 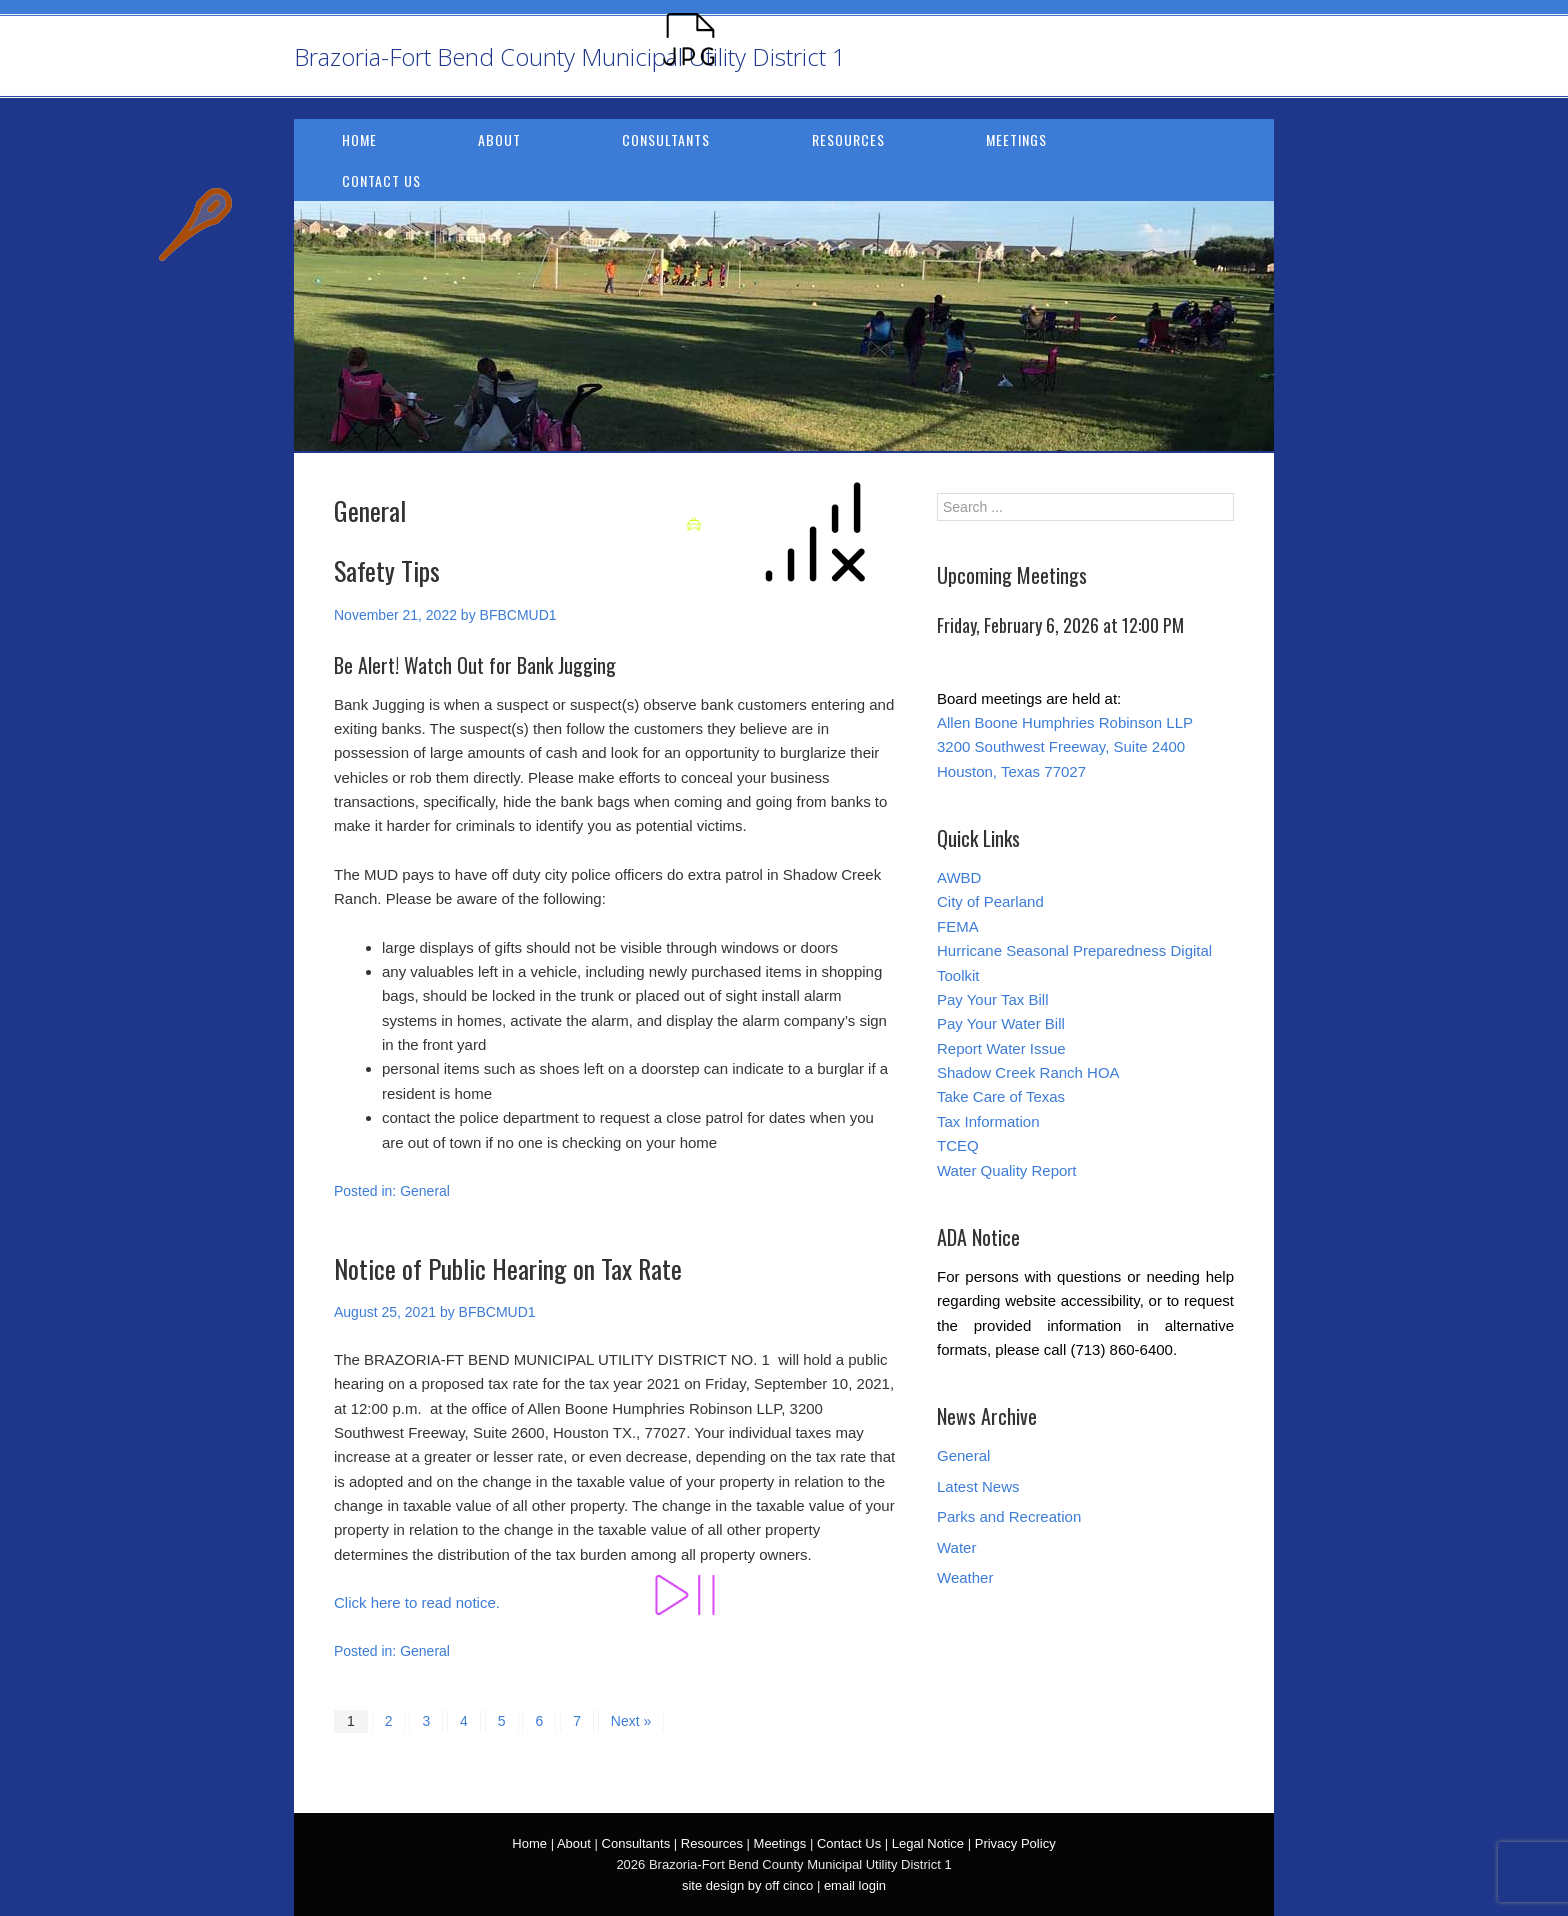 I want to click on access sewing or crafting tools, so click(x=195, y=224).